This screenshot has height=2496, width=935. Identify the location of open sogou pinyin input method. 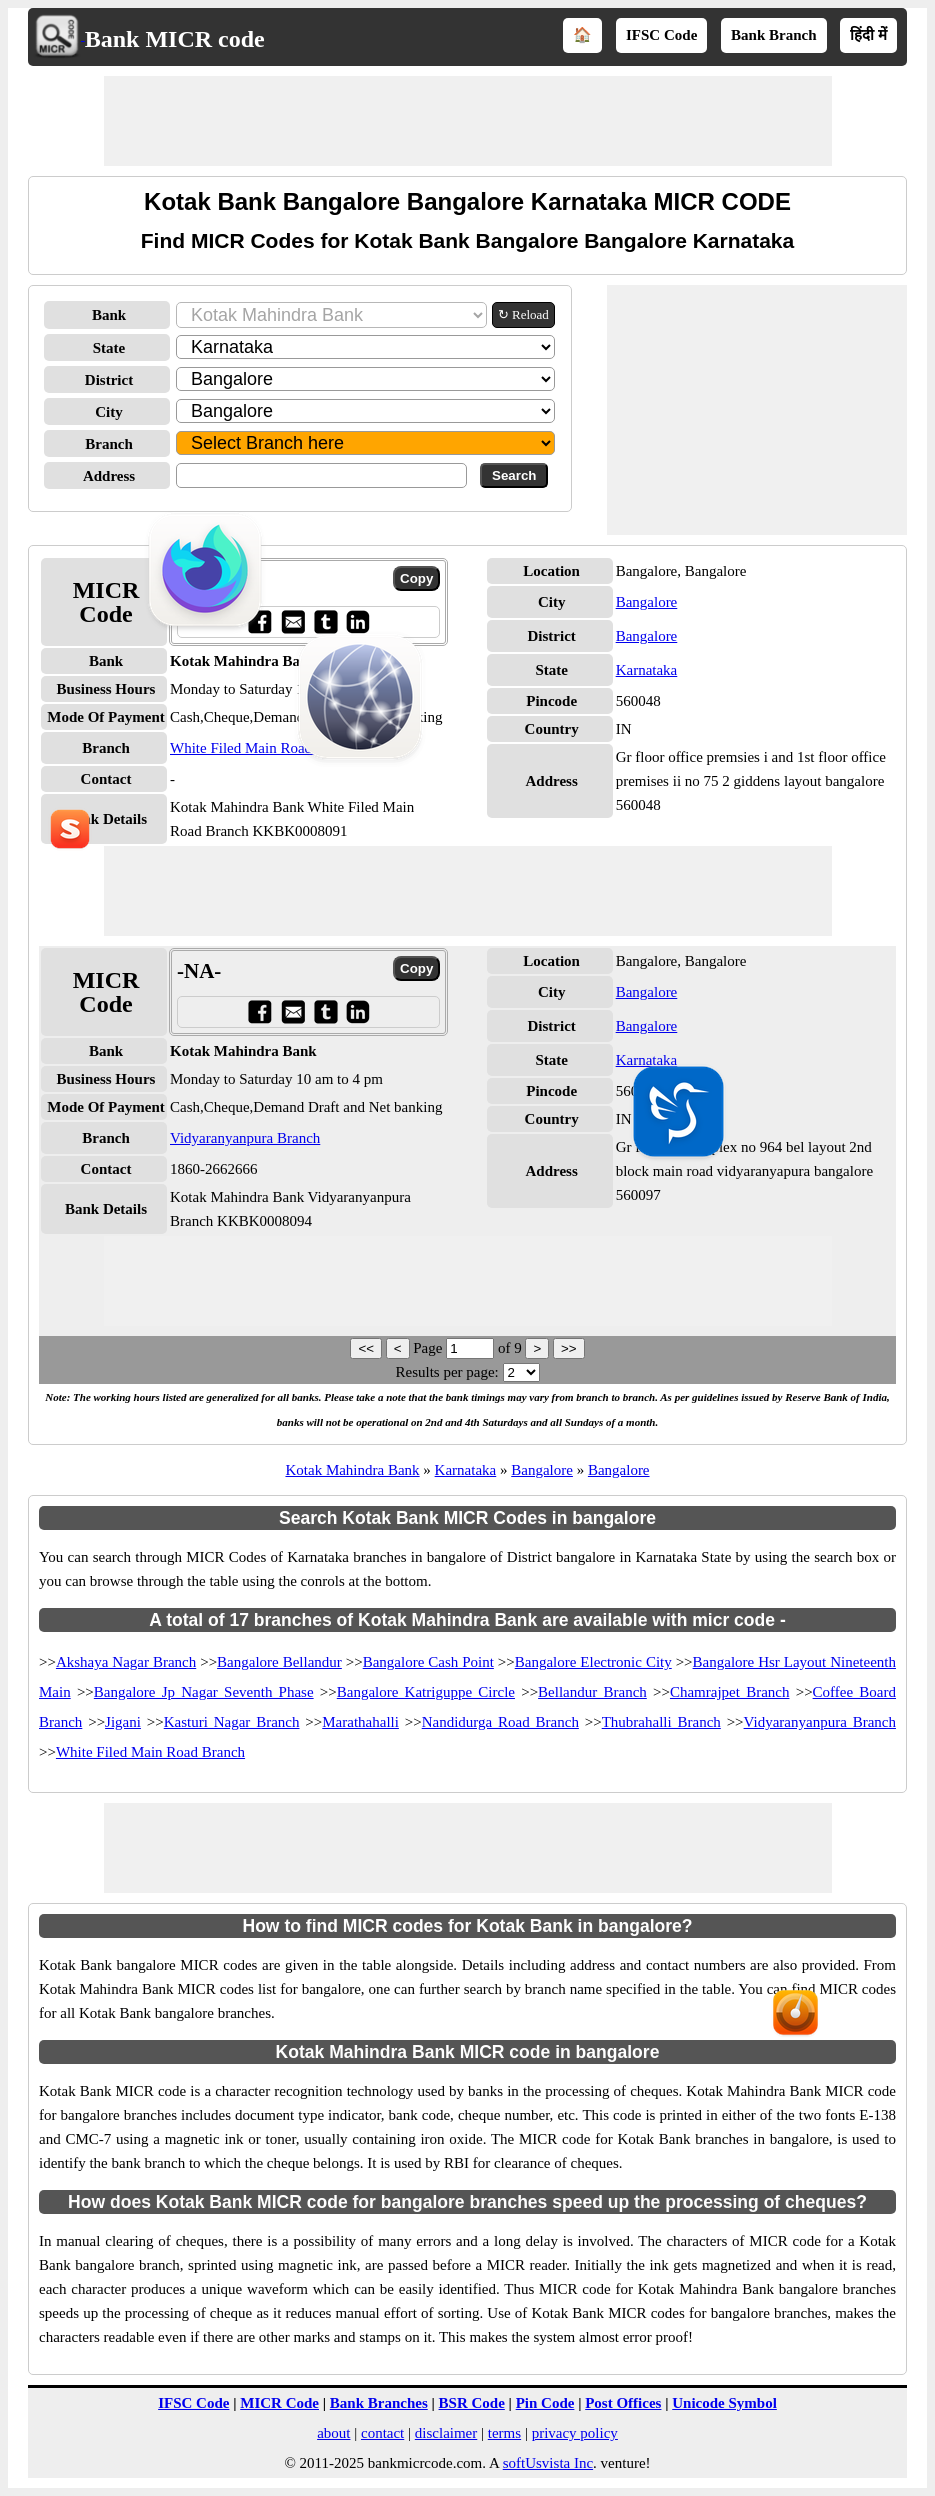
(70, 829).